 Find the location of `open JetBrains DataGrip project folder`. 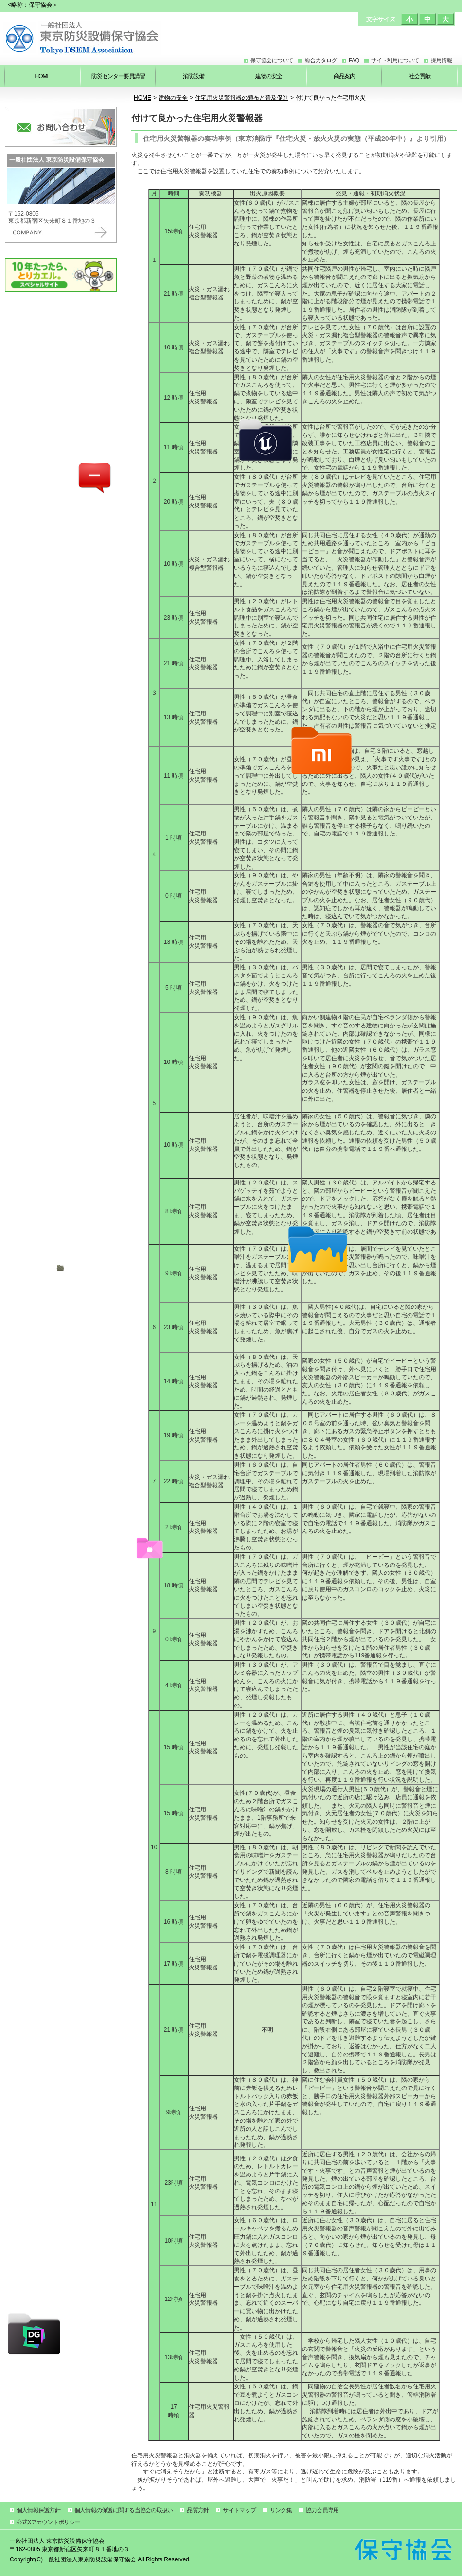

open JetBrains DataGrip project folder is located at coordinates (34, 2335).